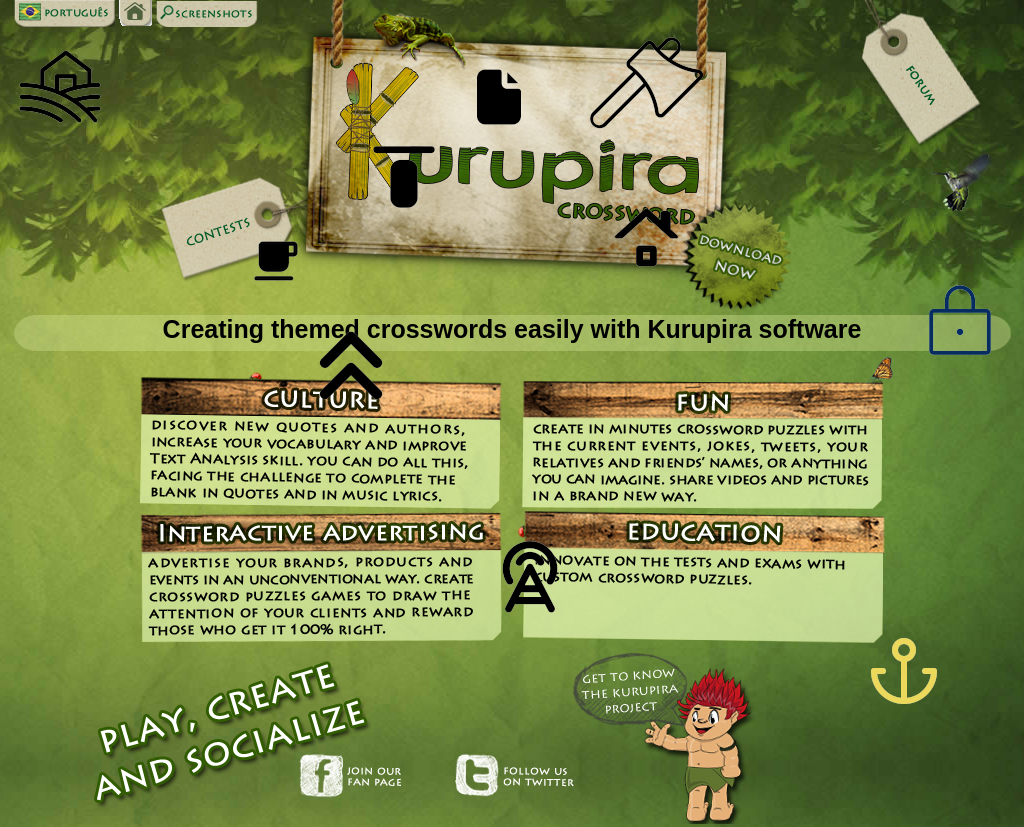 This screenshot has width=1024, height=827. I want to click on scroll to top of page, so click(351, 368).